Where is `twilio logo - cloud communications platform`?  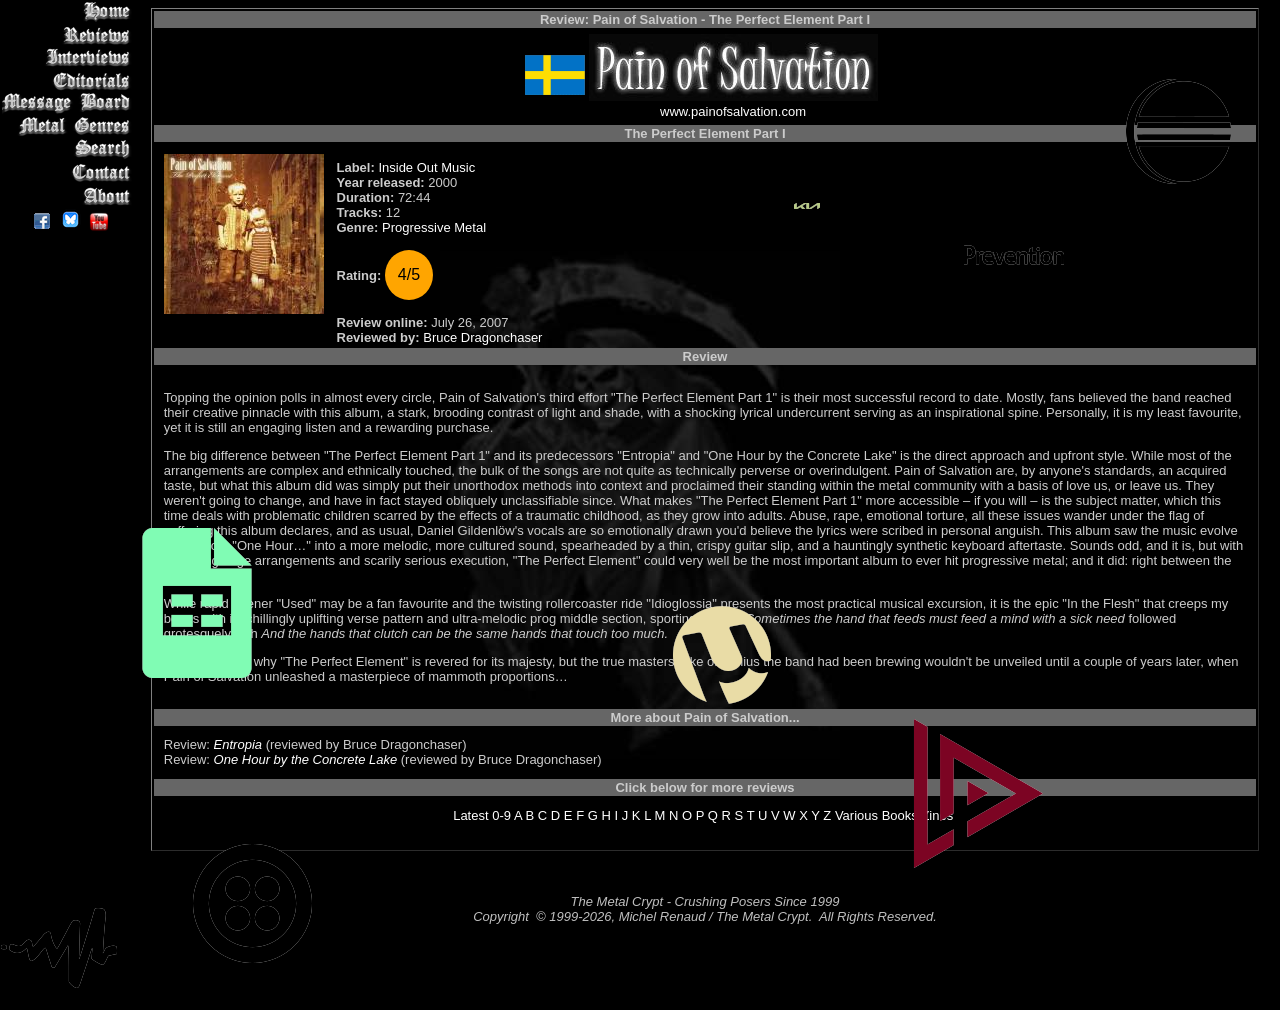
twilio logo - cloud communications platform is located at coordinates (252, 903).